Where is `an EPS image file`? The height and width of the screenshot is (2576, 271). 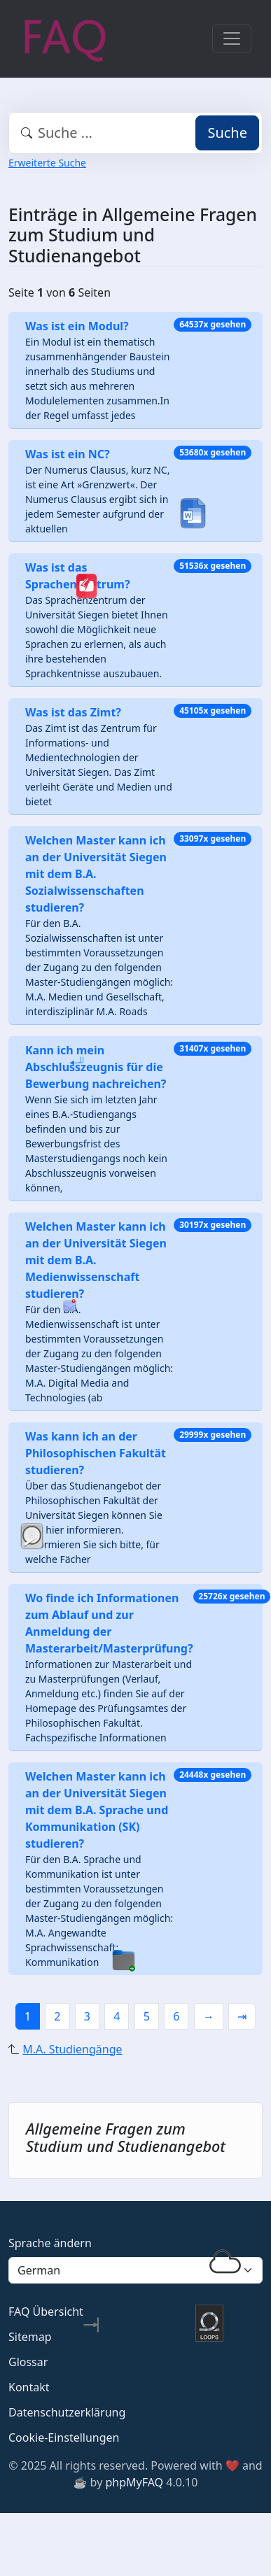
an EPS image file is located at coordinates (86, 586).